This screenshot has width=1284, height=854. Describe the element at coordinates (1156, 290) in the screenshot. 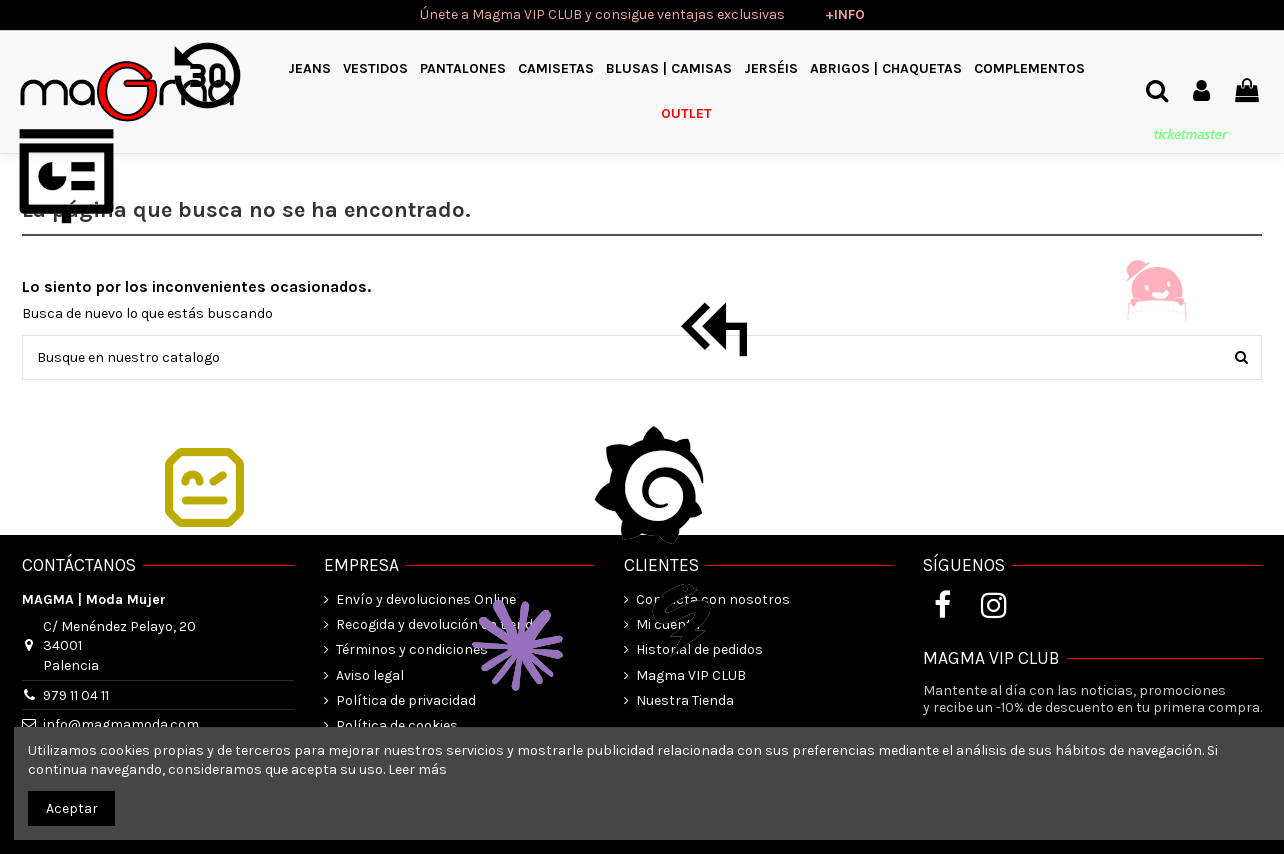

I see `open the Tapas app` at that location.